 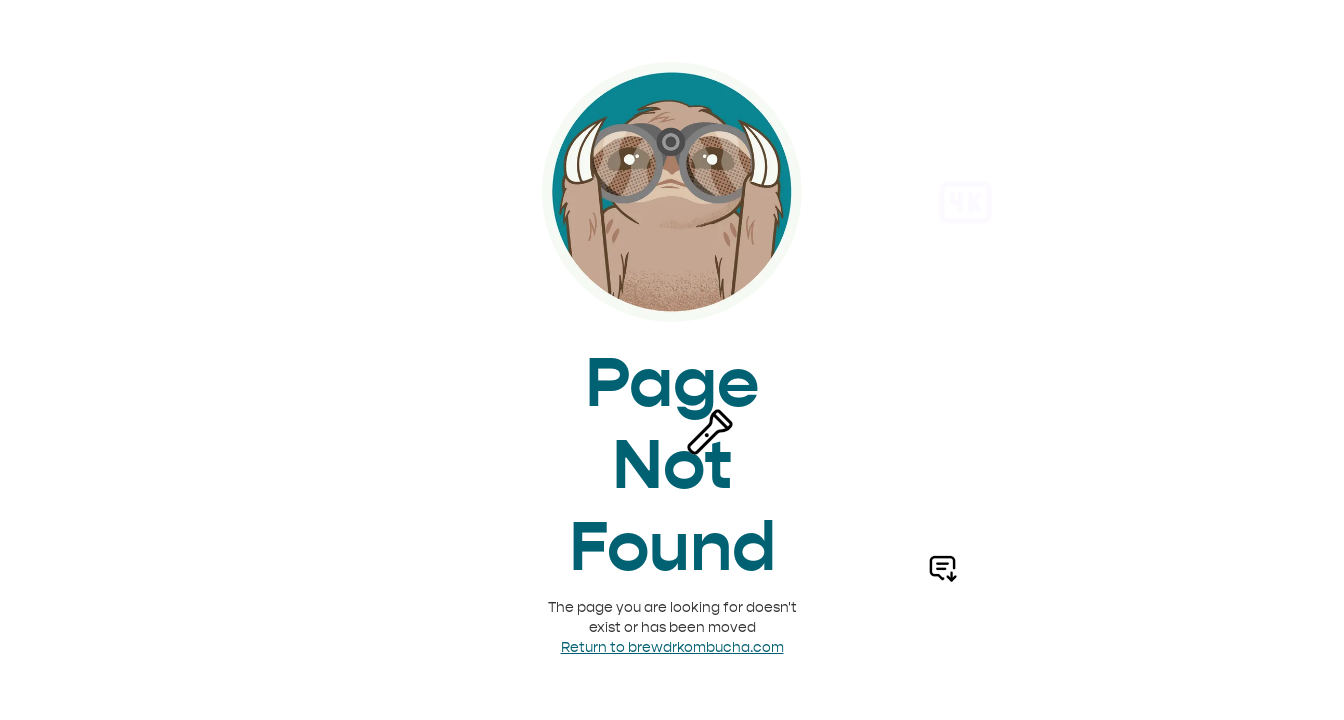 What do you see at coordinates (710, 432) in the screenshot?
I see `toggle flashlight on/off` at bounding box center [710, 432].